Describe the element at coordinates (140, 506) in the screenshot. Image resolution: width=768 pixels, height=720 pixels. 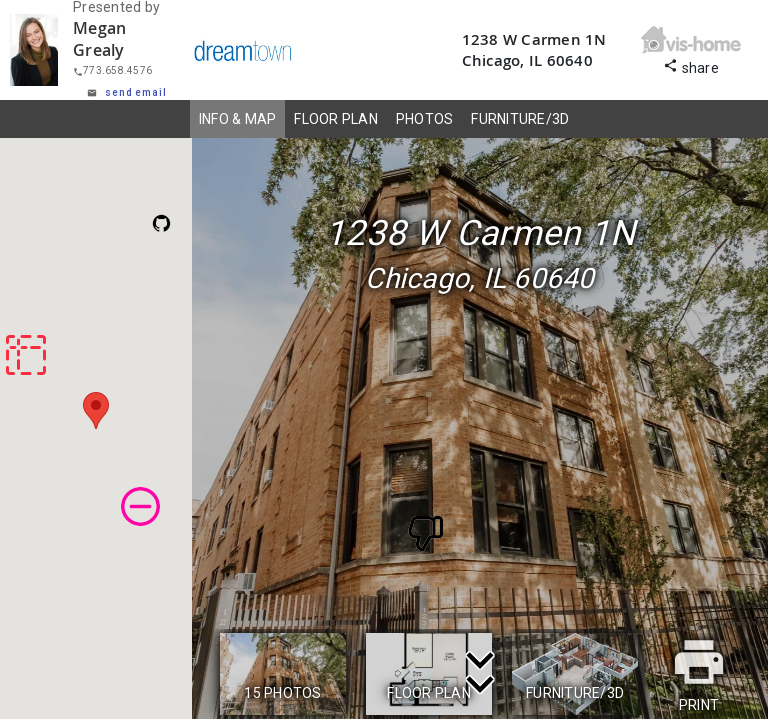
I see `access denied or restricted area` at that location.